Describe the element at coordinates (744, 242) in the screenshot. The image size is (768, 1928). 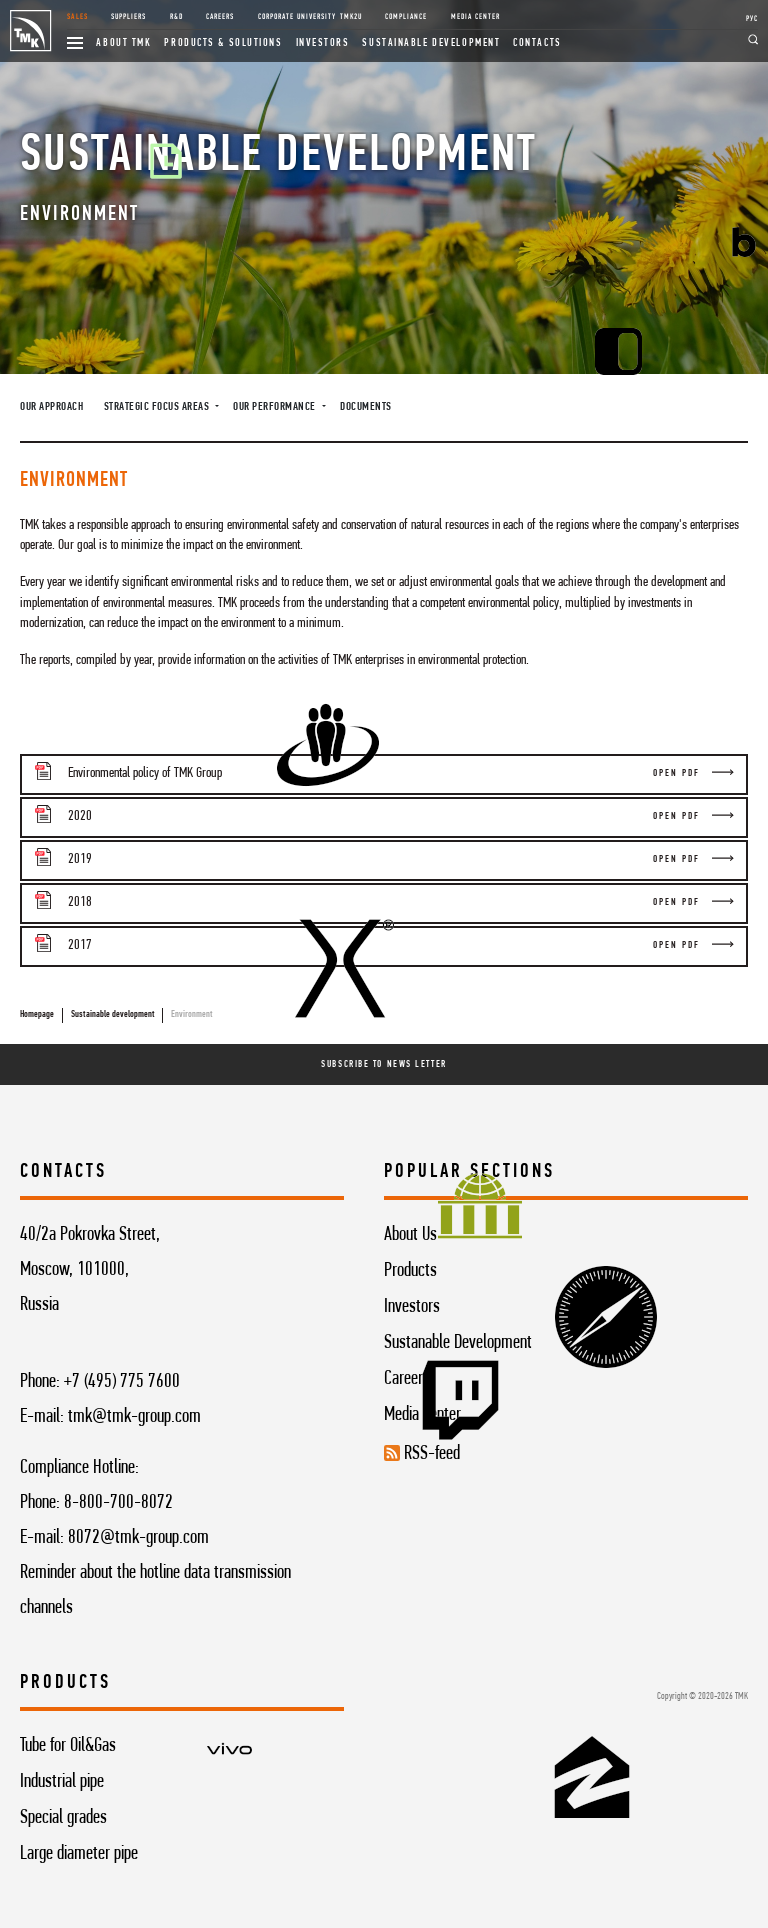
I see `bricks website builder logo` at that location.